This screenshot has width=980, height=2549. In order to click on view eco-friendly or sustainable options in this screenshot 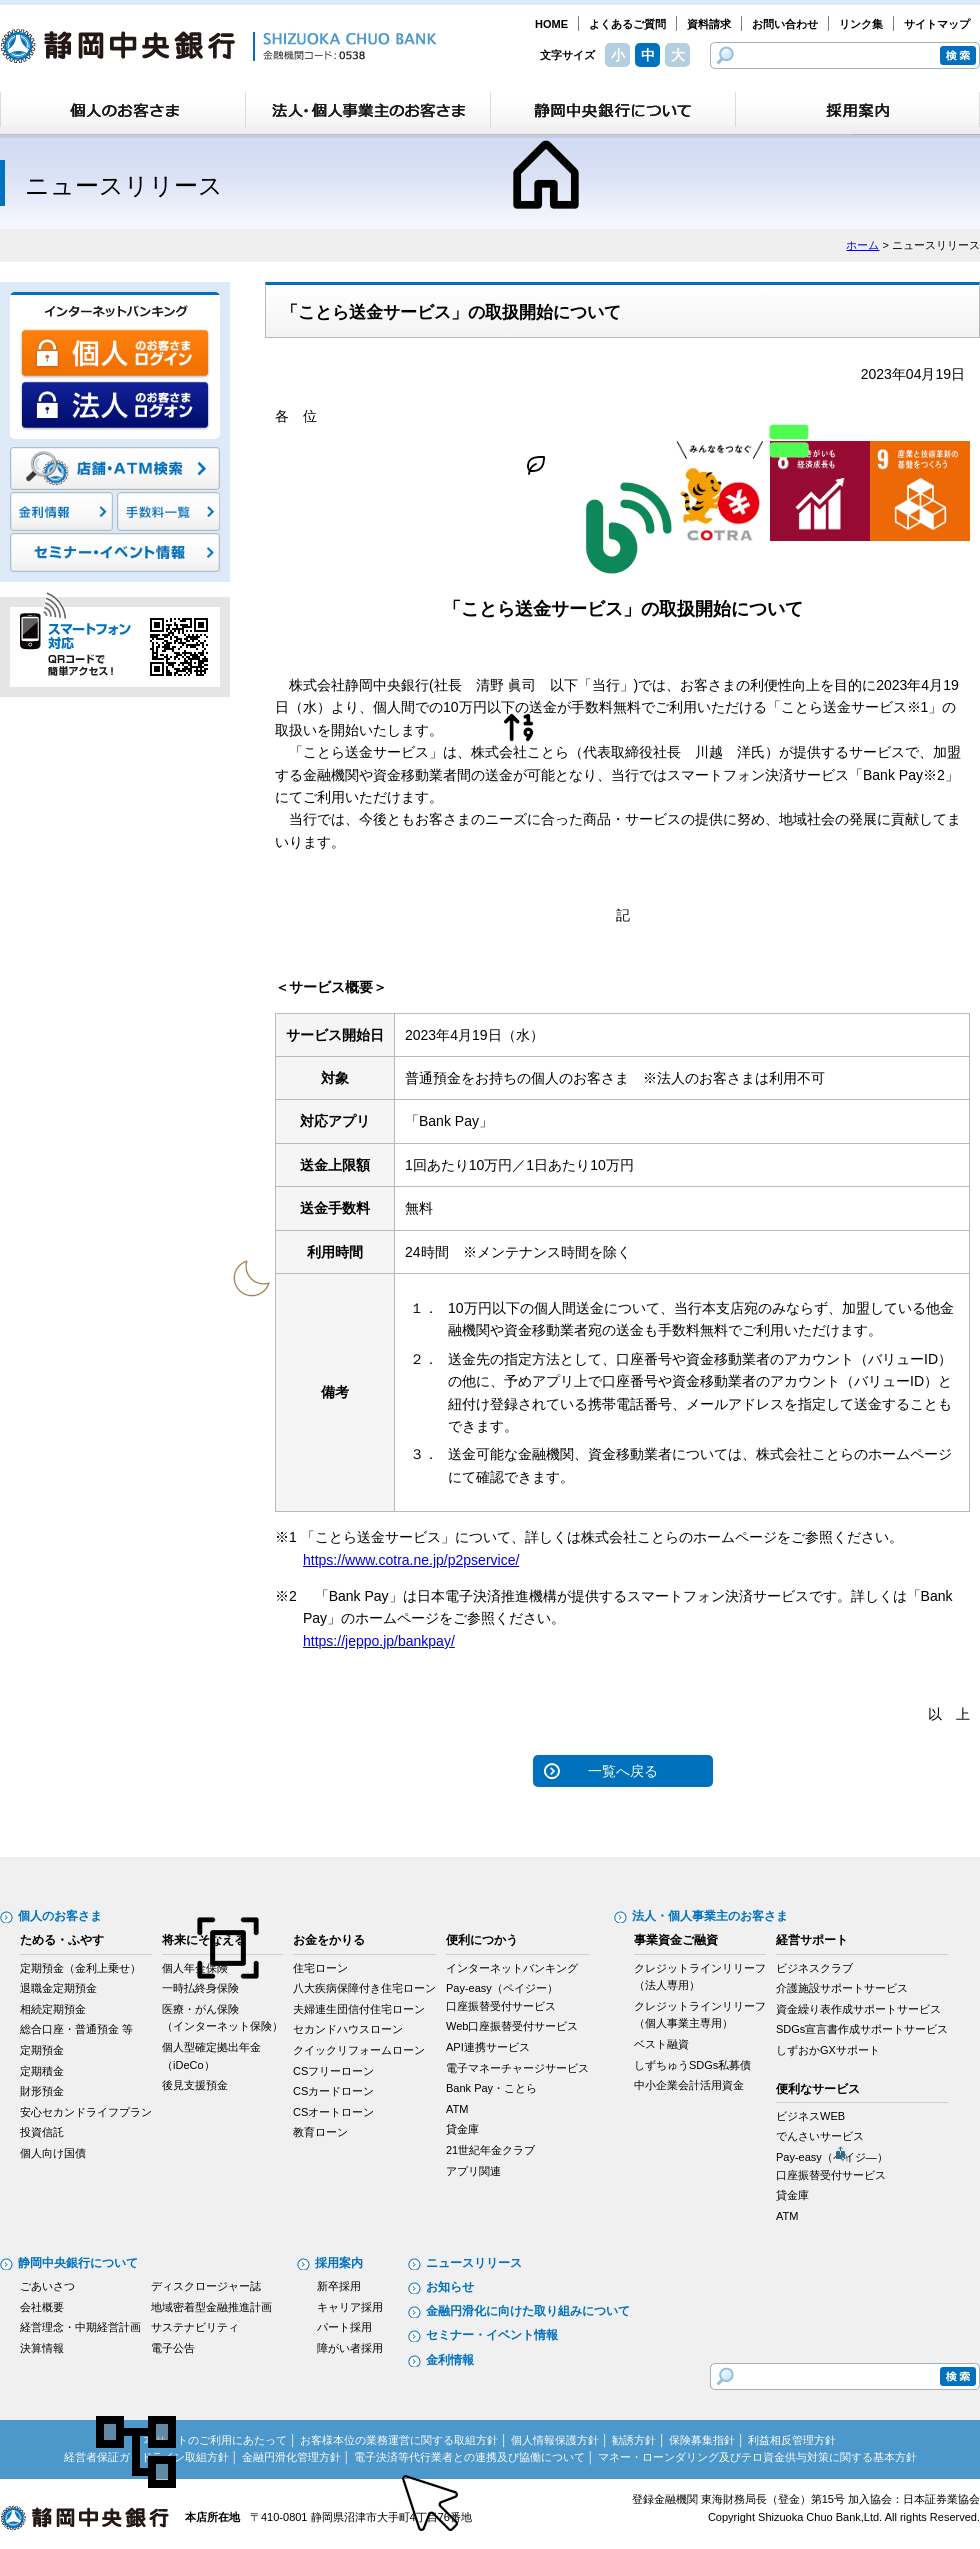, I will do `click(536, 465)`.